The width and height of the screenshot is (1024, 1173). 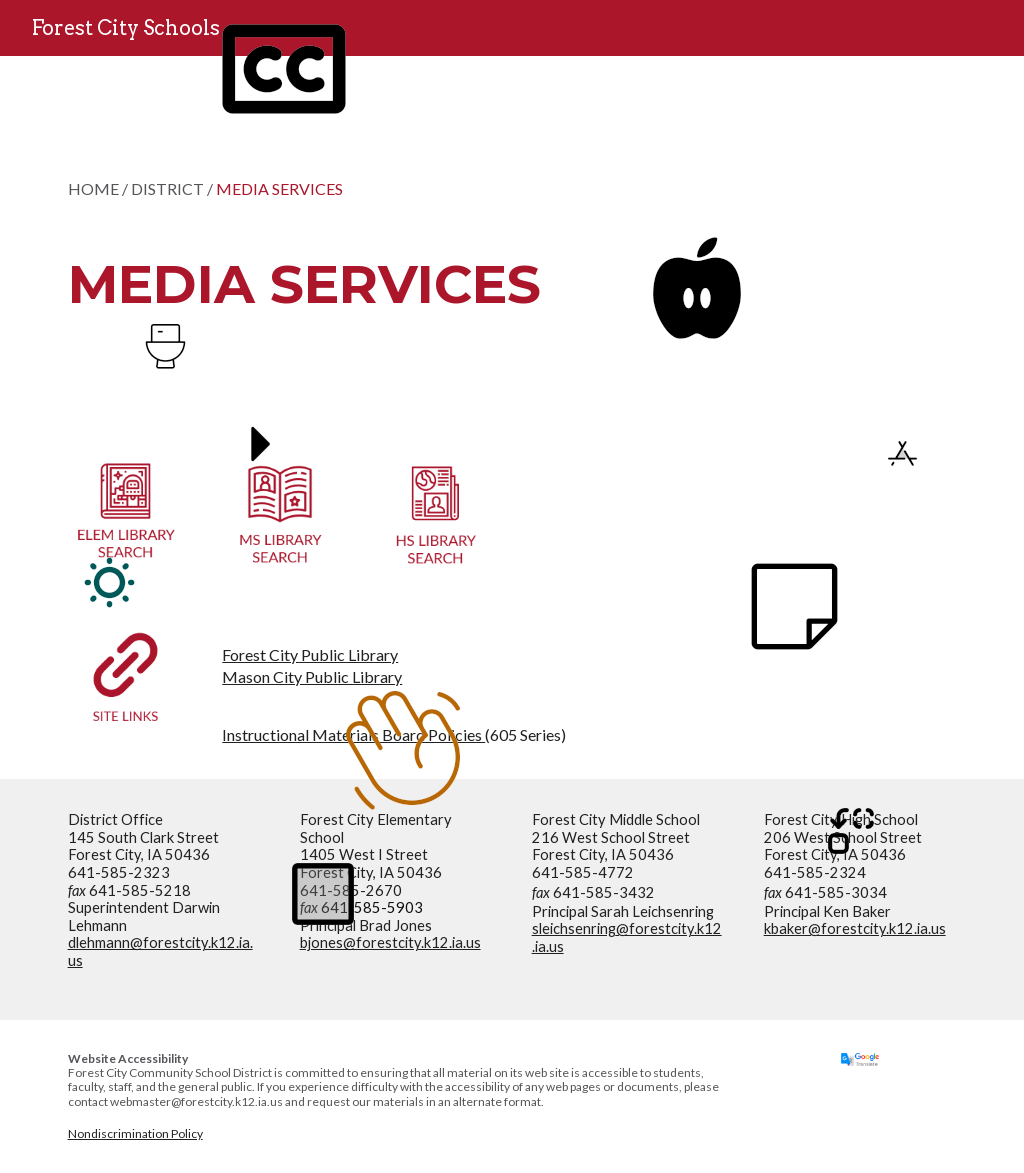 I want to click on view nutrition information, so click(x=697, y=288).